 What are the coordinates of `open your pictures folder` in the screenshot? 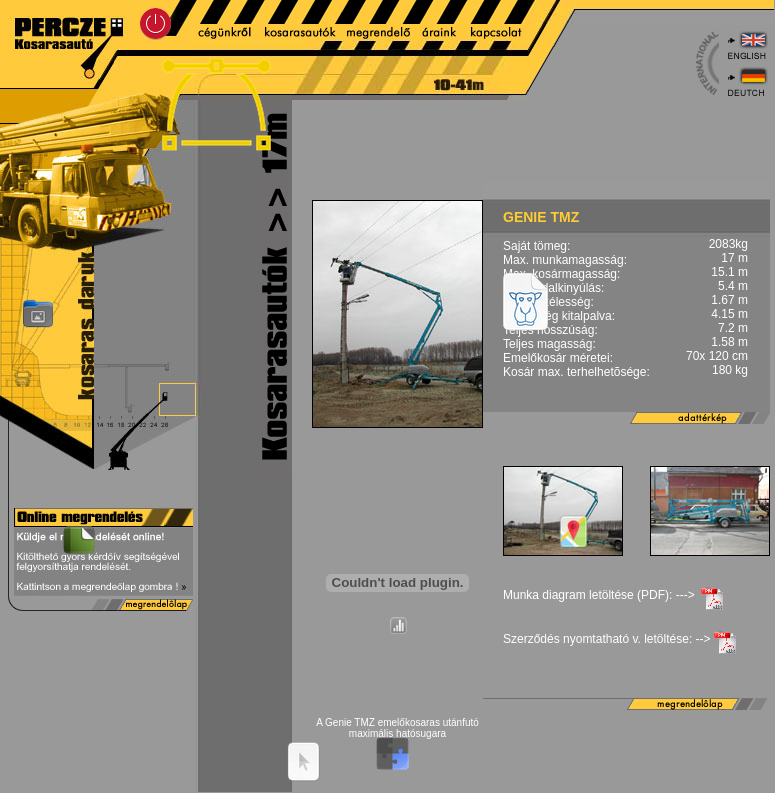 It's located at (38, 313).